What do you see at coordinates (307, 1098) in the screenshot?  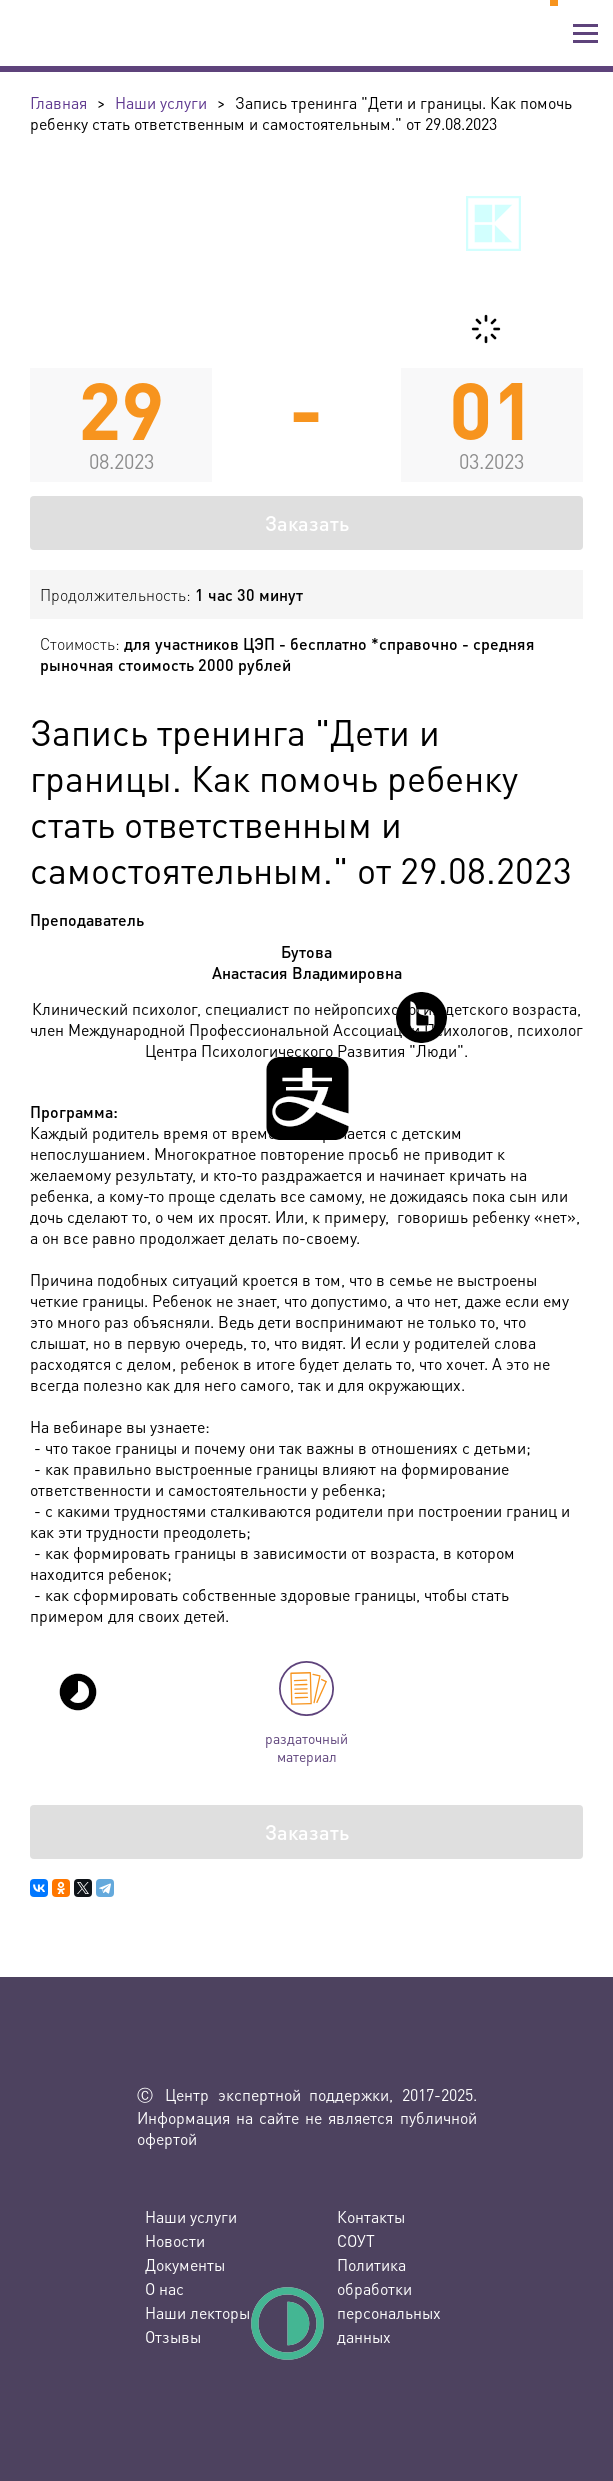 I see `pay with Alipay` at bounding box center [307, 1098].